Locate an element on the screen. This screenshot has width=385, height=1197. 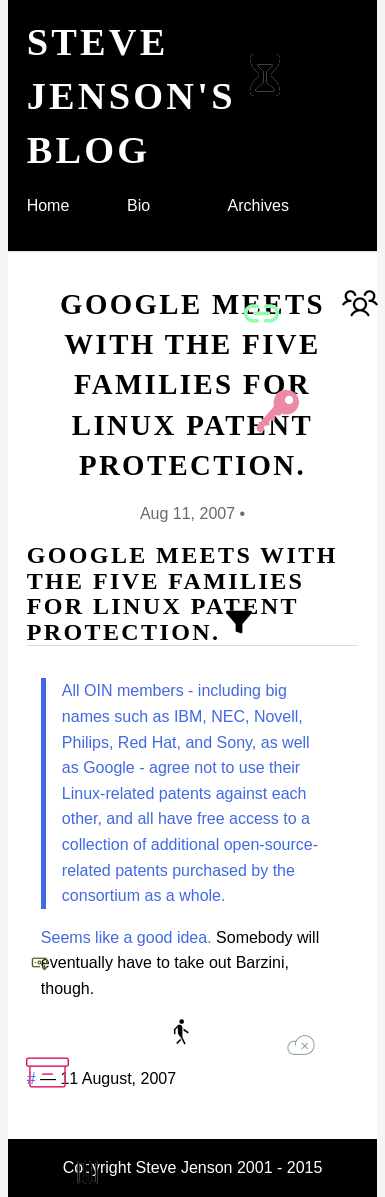
filter content or results is located at coordinates (239, 622).